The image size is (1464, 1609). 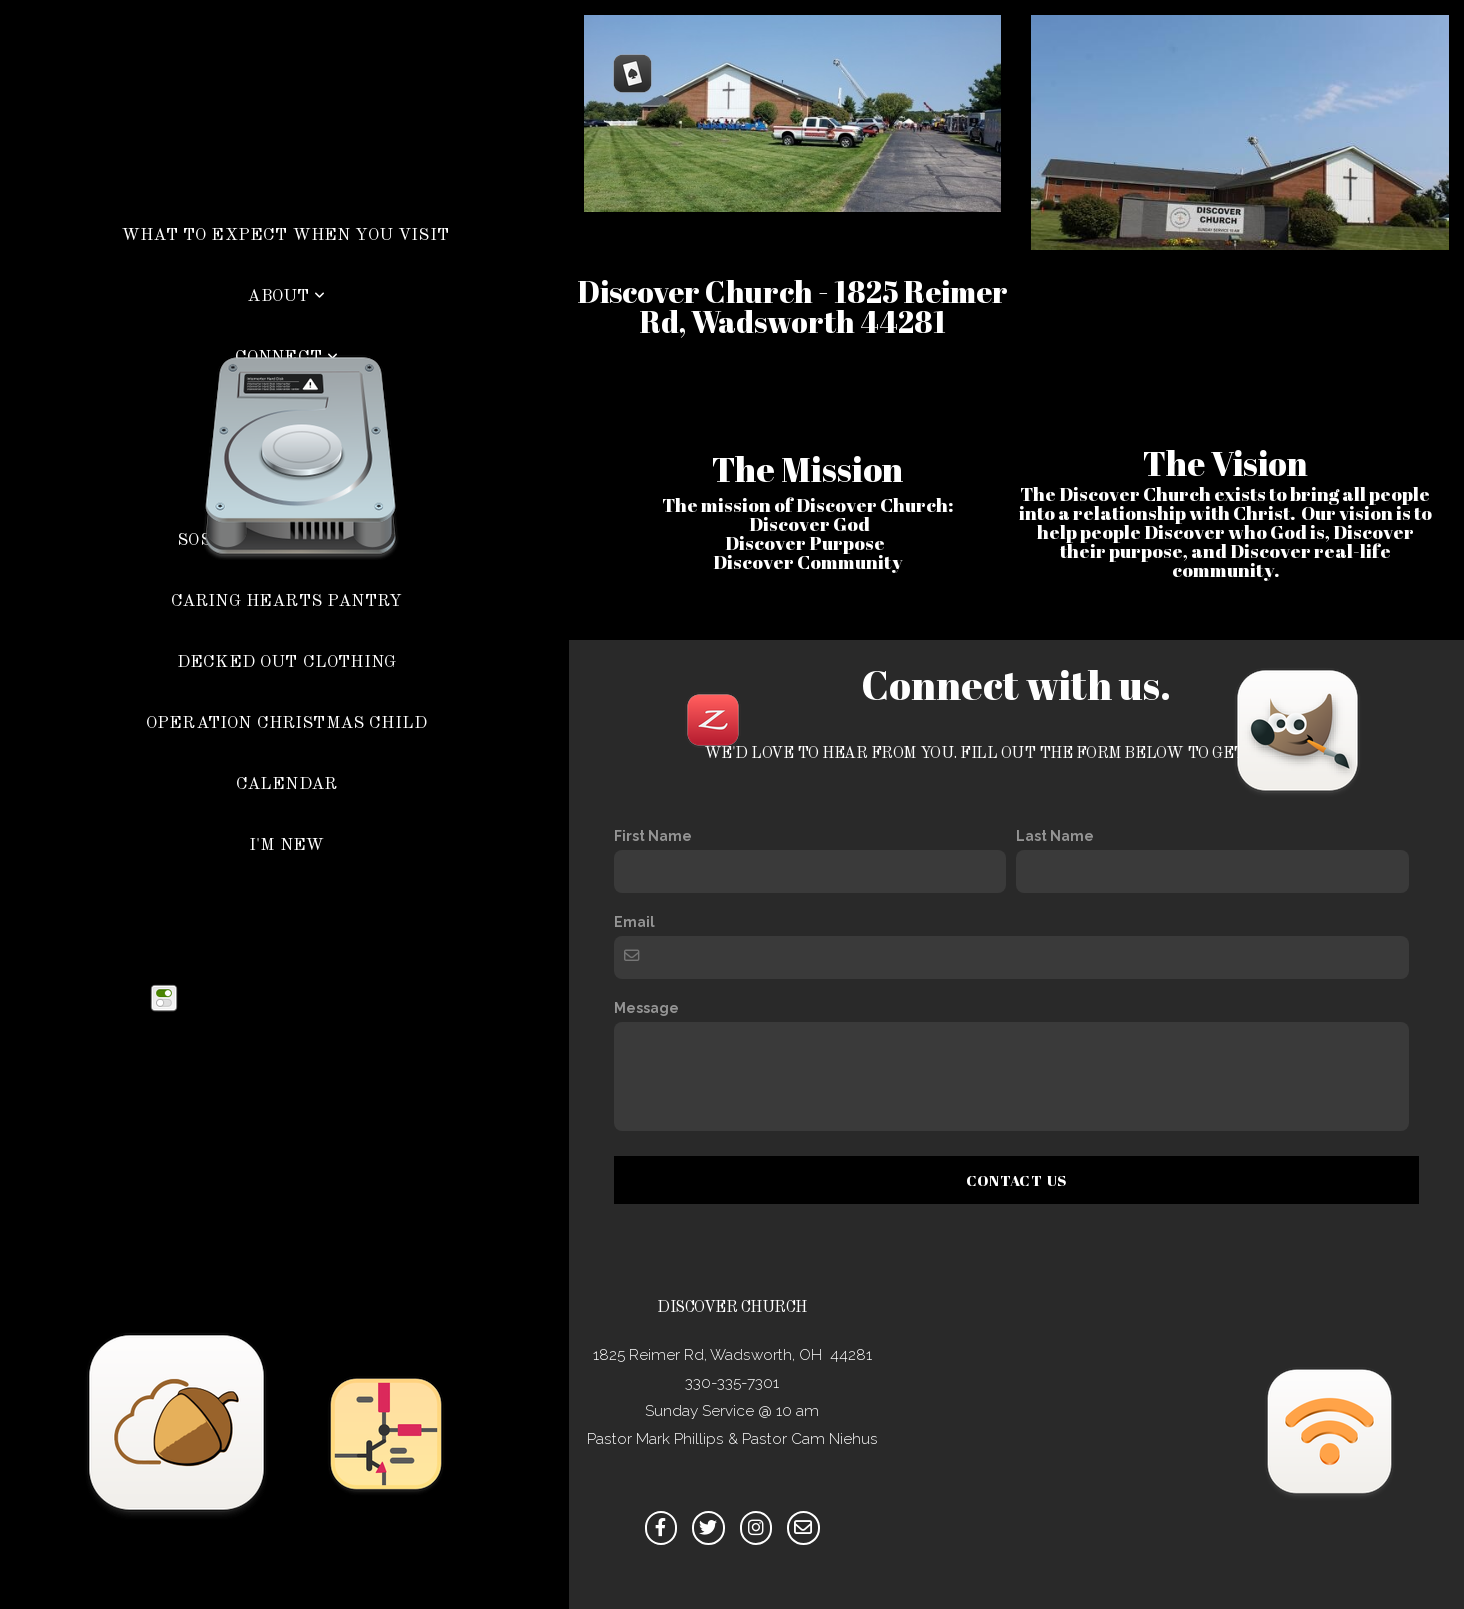 I want to click on connect to a captive portal or public wifi network, so click(x=1329, y=1431).